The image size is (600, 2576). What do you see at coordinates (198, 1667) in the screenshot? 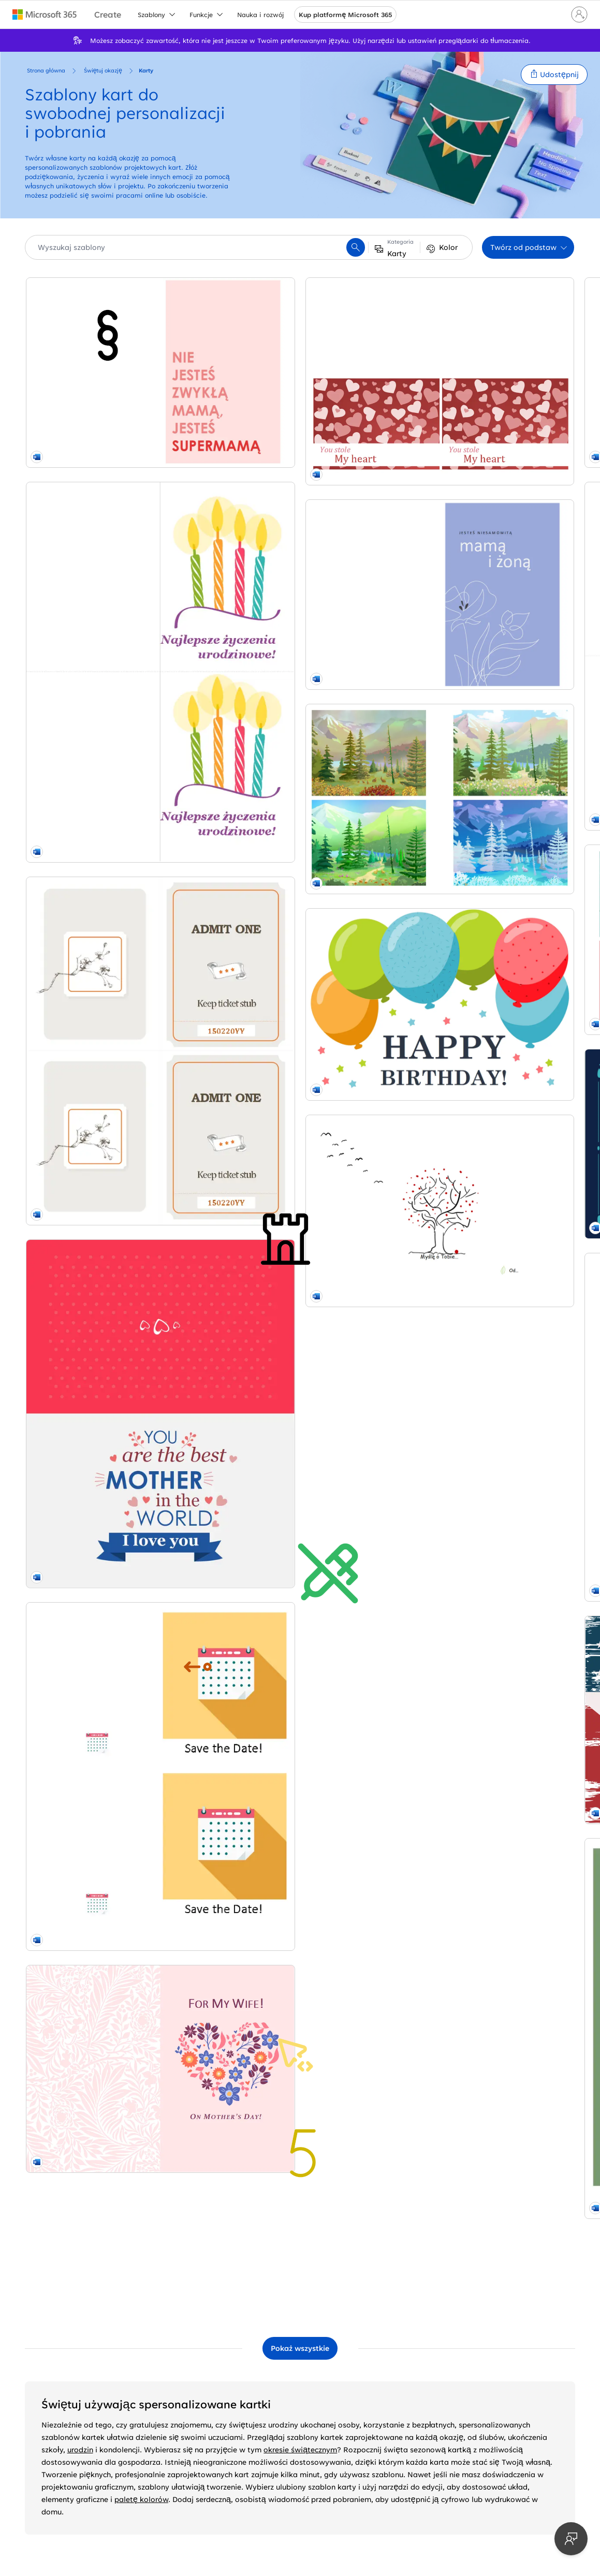
I see `move item to the left` at bounding box center [198, 1667].